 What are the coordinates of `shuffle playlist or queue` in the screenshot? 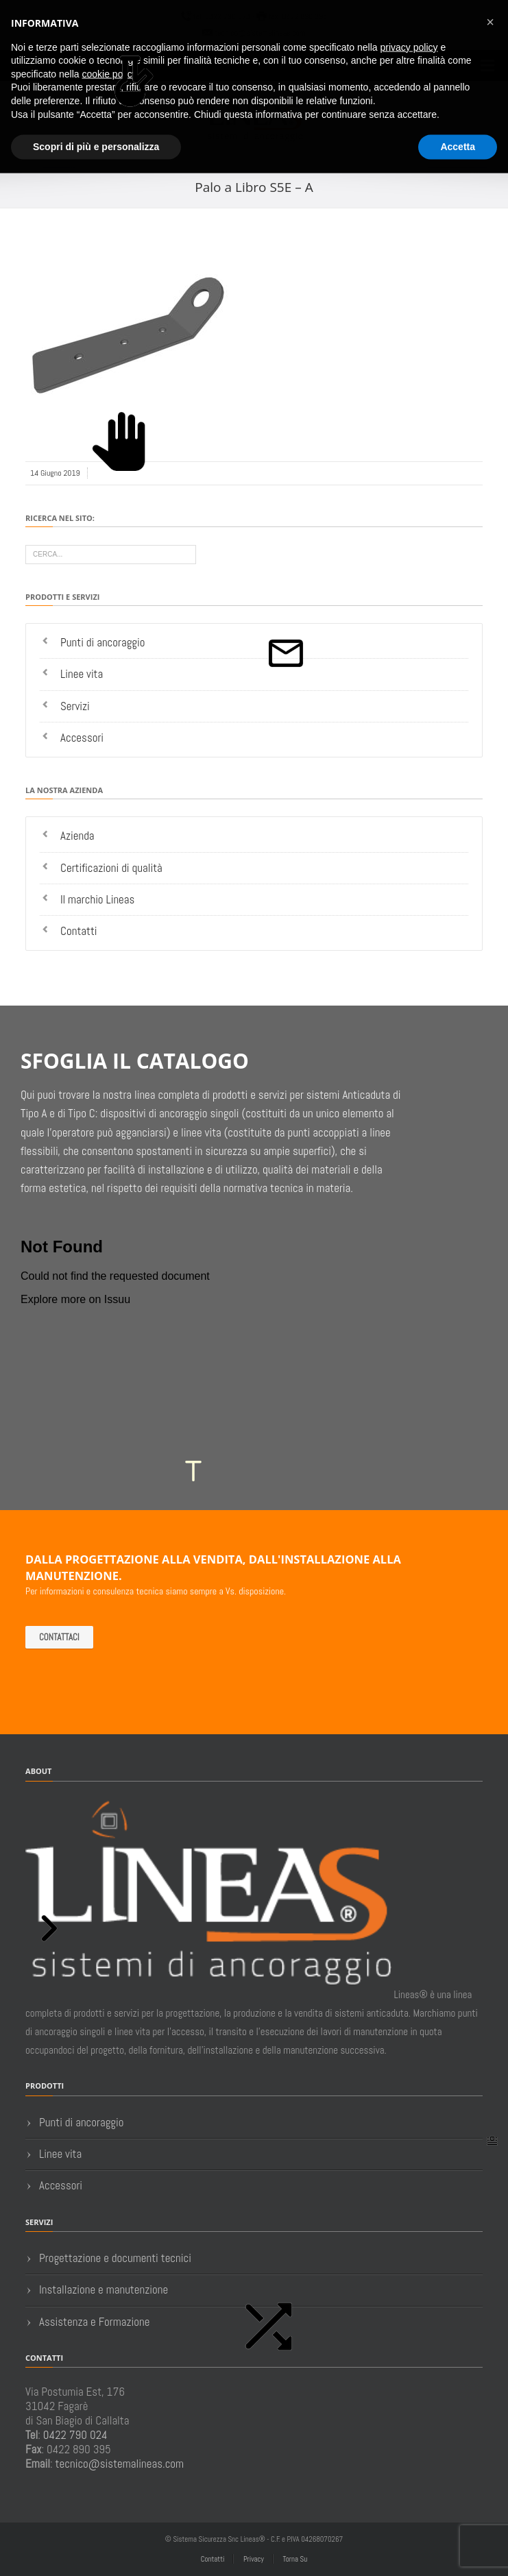 It's located at (268, 2326).